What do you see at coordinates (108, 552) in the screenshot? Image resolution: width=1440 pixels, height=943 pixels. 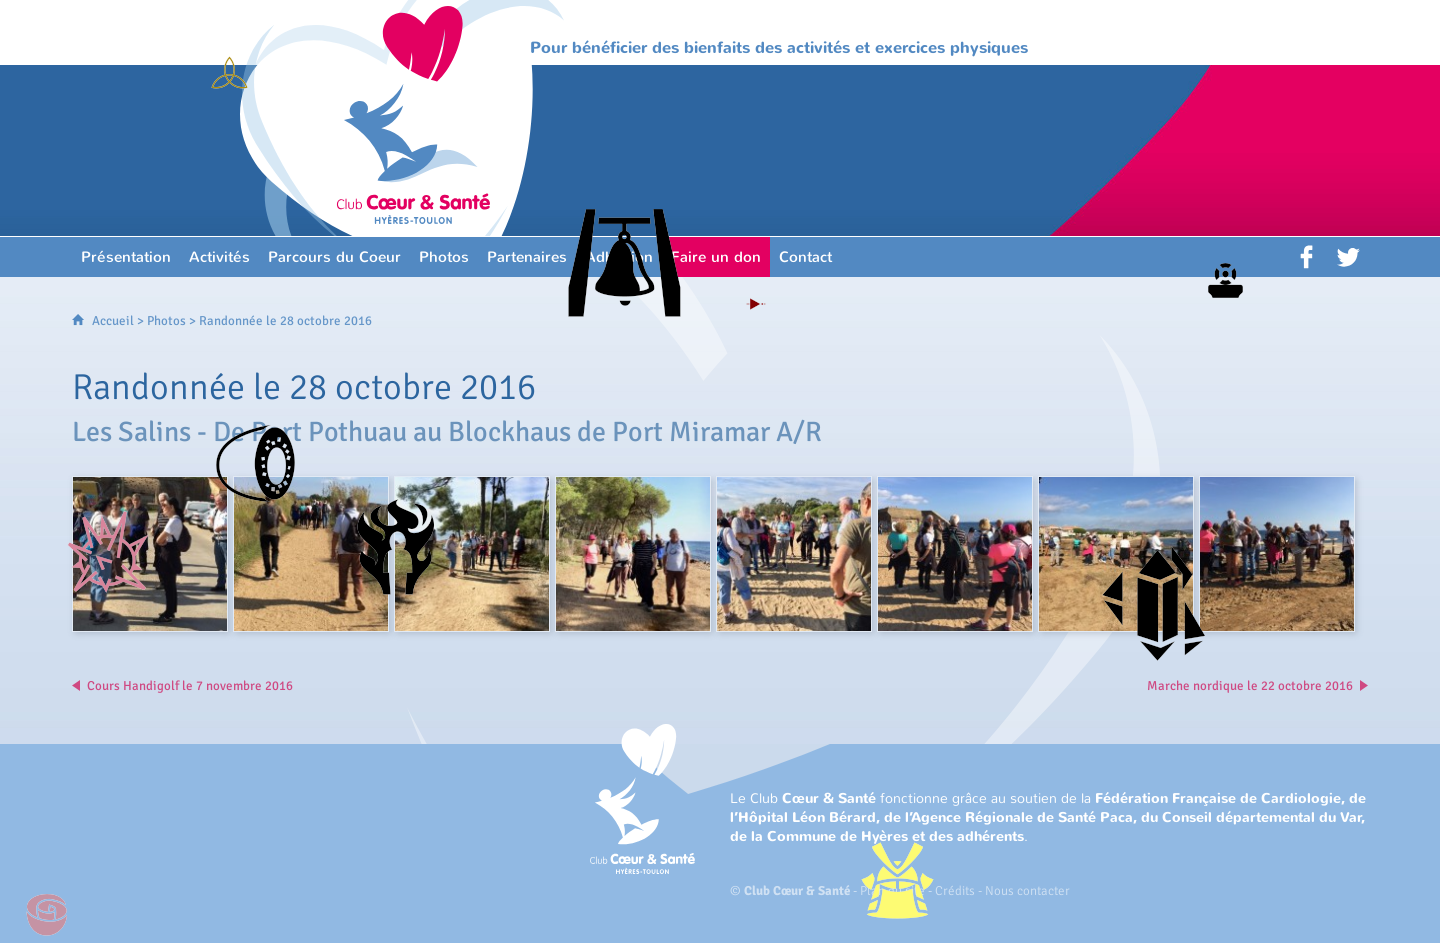 I see `sea urchin creature in a game inventory` at bounding box center [108, 552].